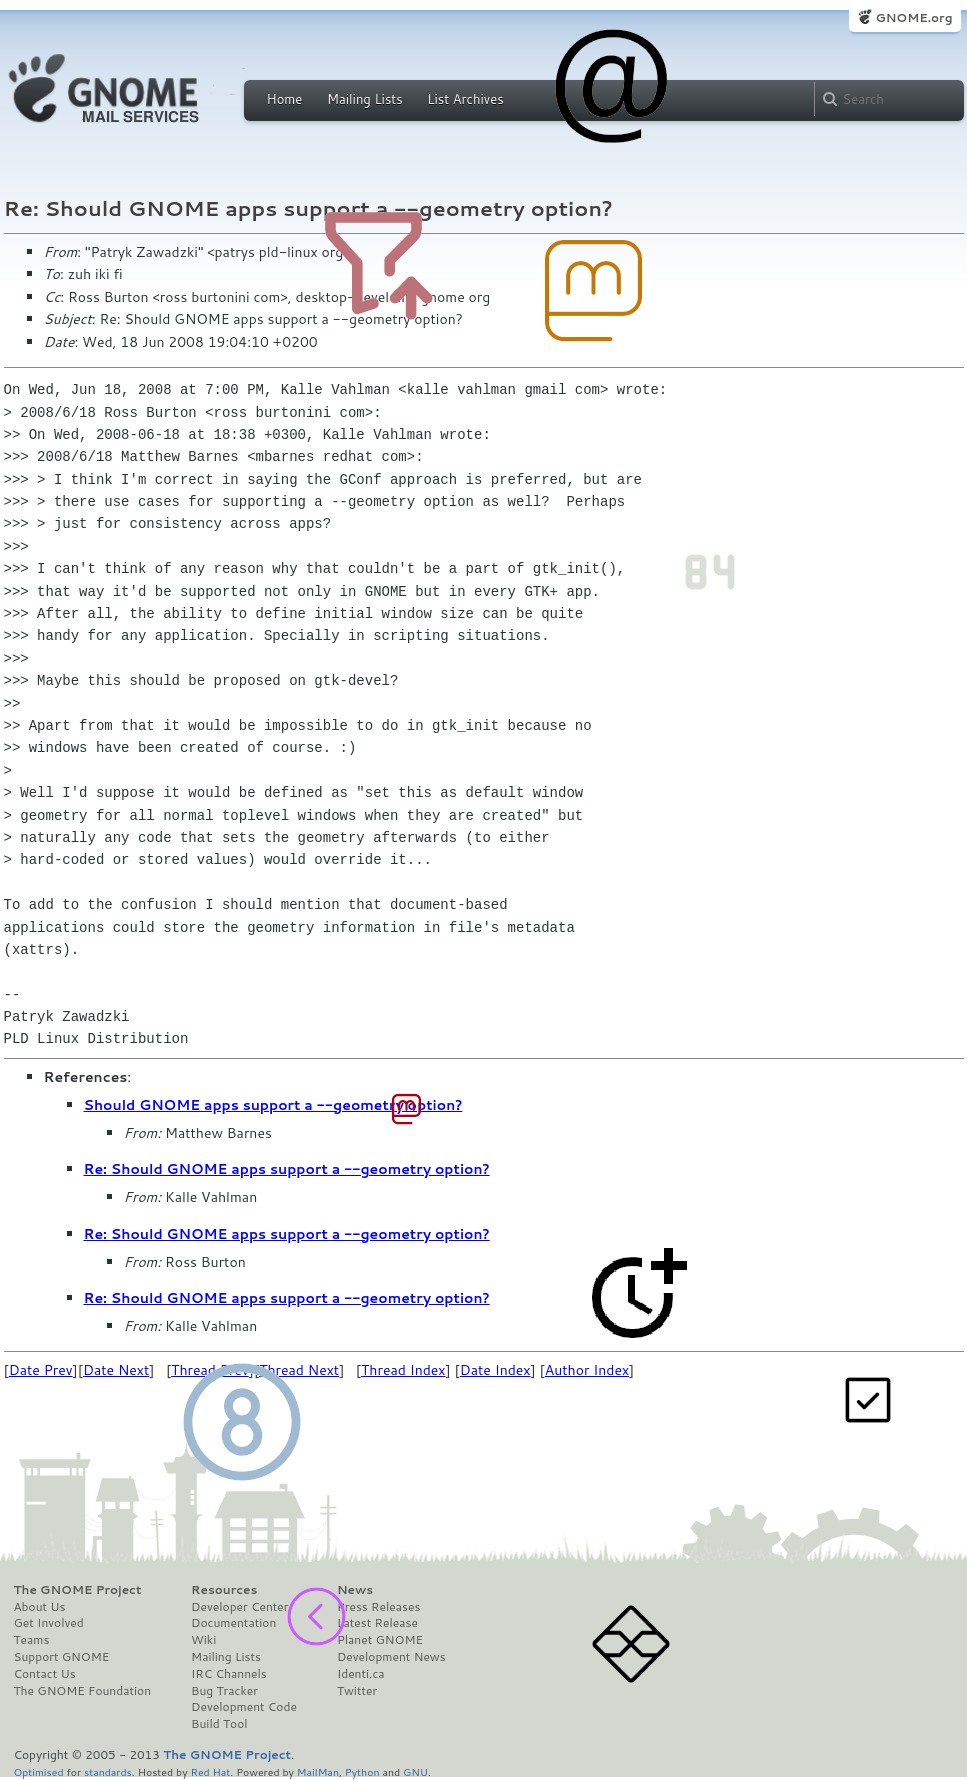 This screenshot has width=967, height=1780. Describe the element at coordinates (242, 1422) in the screenshot. I see `indicates step 8 in a multi-step process` at that location.